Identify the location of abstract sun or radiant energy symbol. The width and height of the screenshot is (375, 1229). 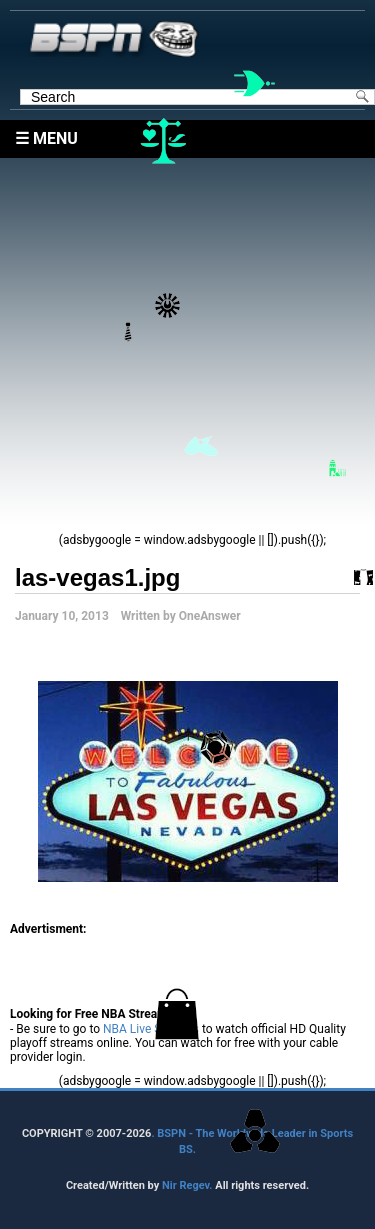
(167, 305).